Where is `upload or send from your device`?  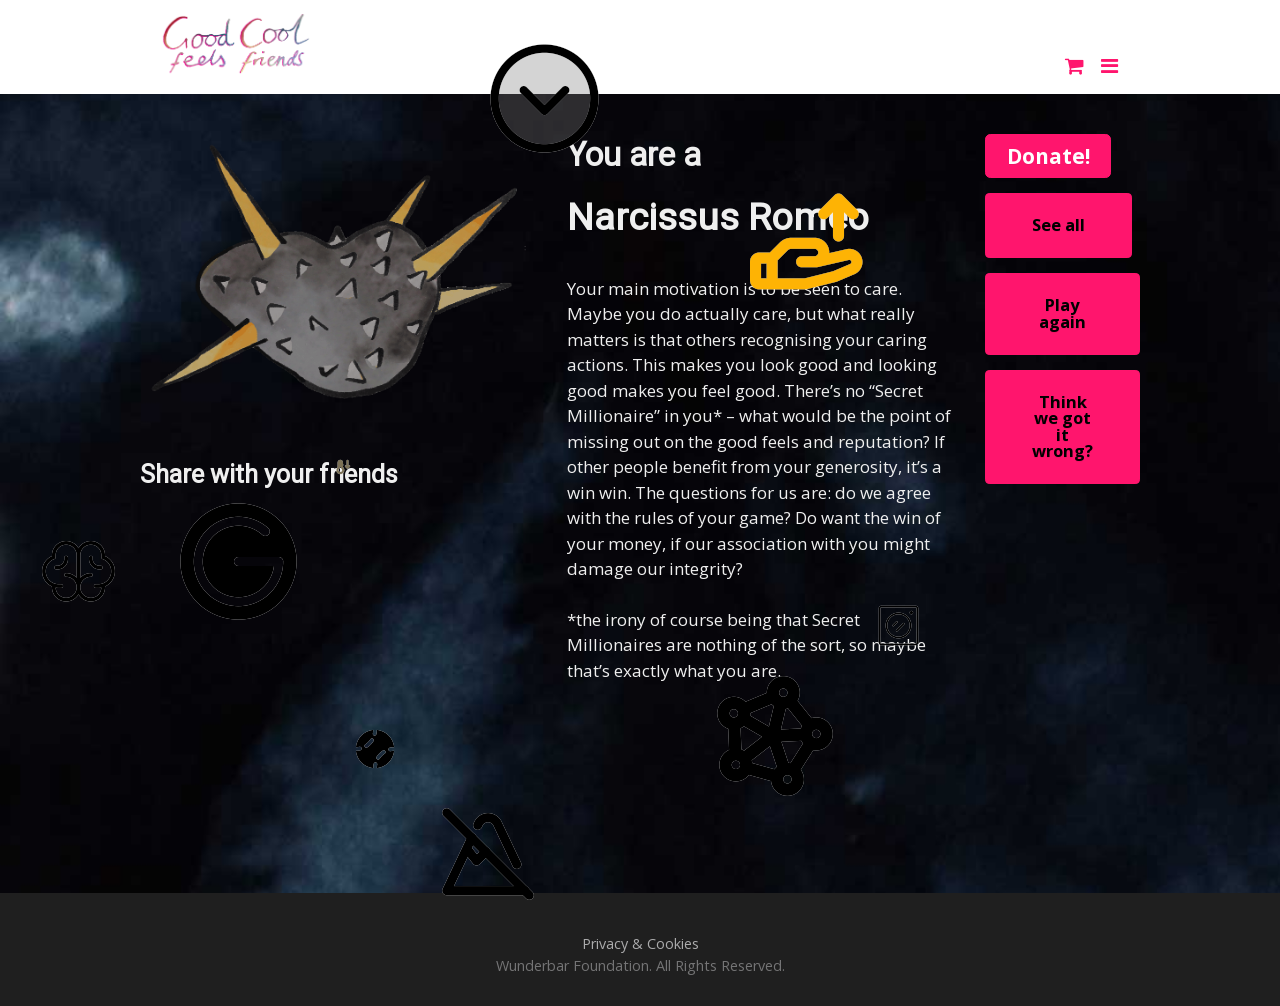 upload or send from your device is located at coordinates (809, 247).